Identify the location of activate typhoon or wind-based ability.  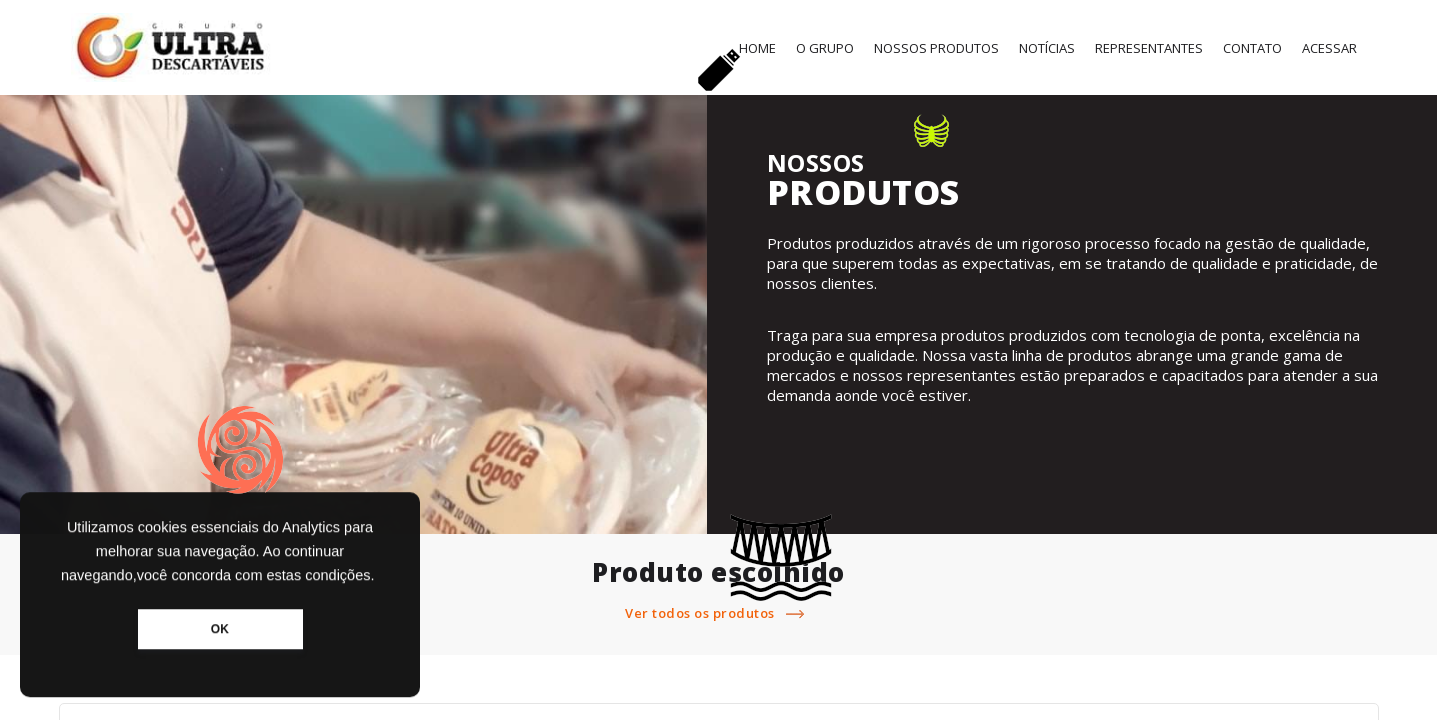
(241, 449).